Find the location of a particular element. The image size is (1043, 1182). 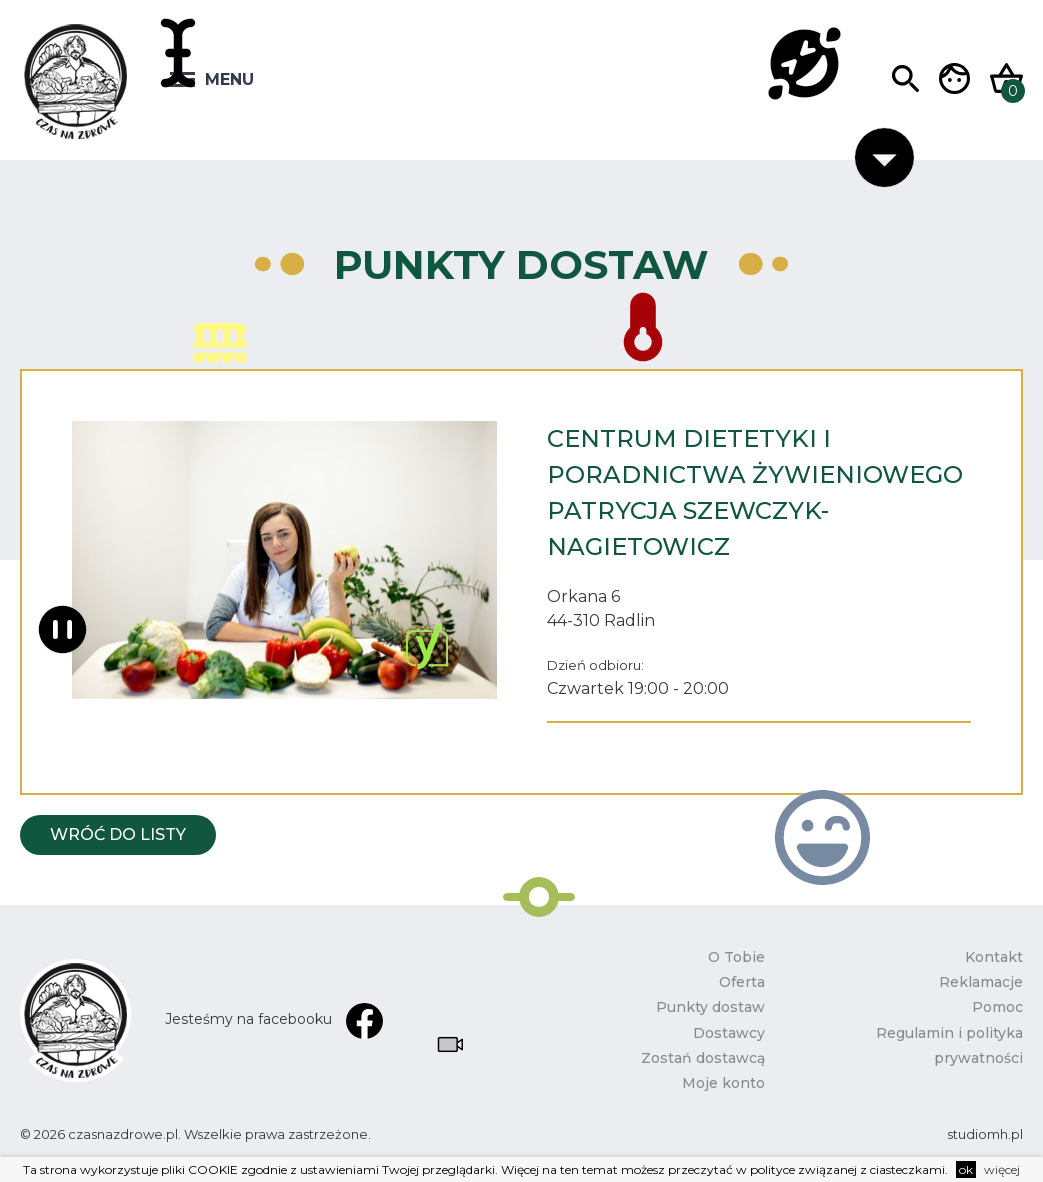

react with laughing emoji is located at coordinates (804, 63).